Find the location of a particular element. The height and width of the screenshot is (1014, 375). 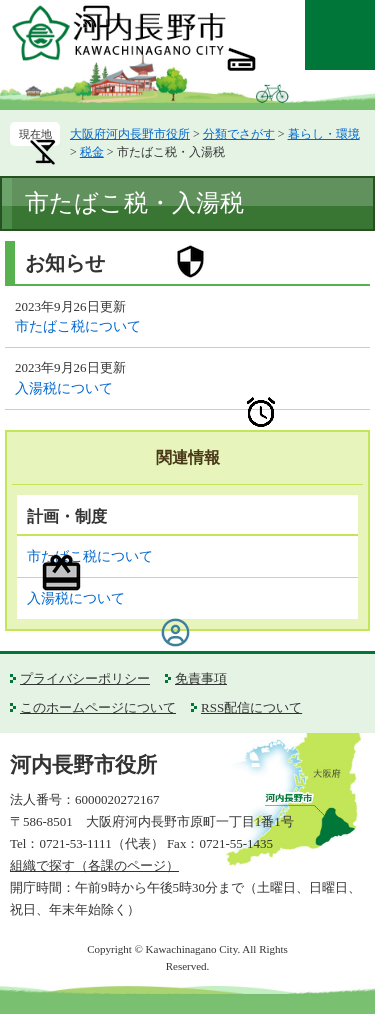

indicates an alcohol-free zone or no drinks allowed is located at coordinates (43, 151).